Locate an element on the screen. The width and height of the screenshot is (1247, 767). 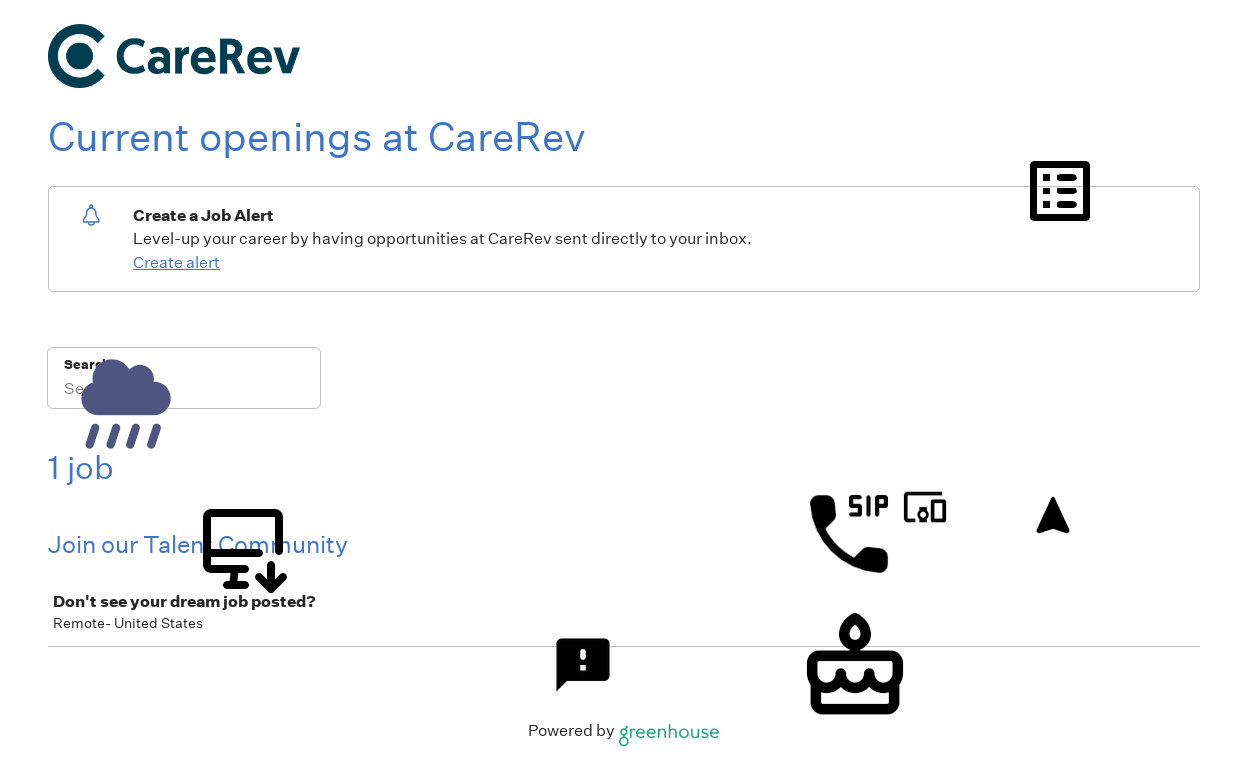
download to desktop computer is located at coordinates (243, 549).